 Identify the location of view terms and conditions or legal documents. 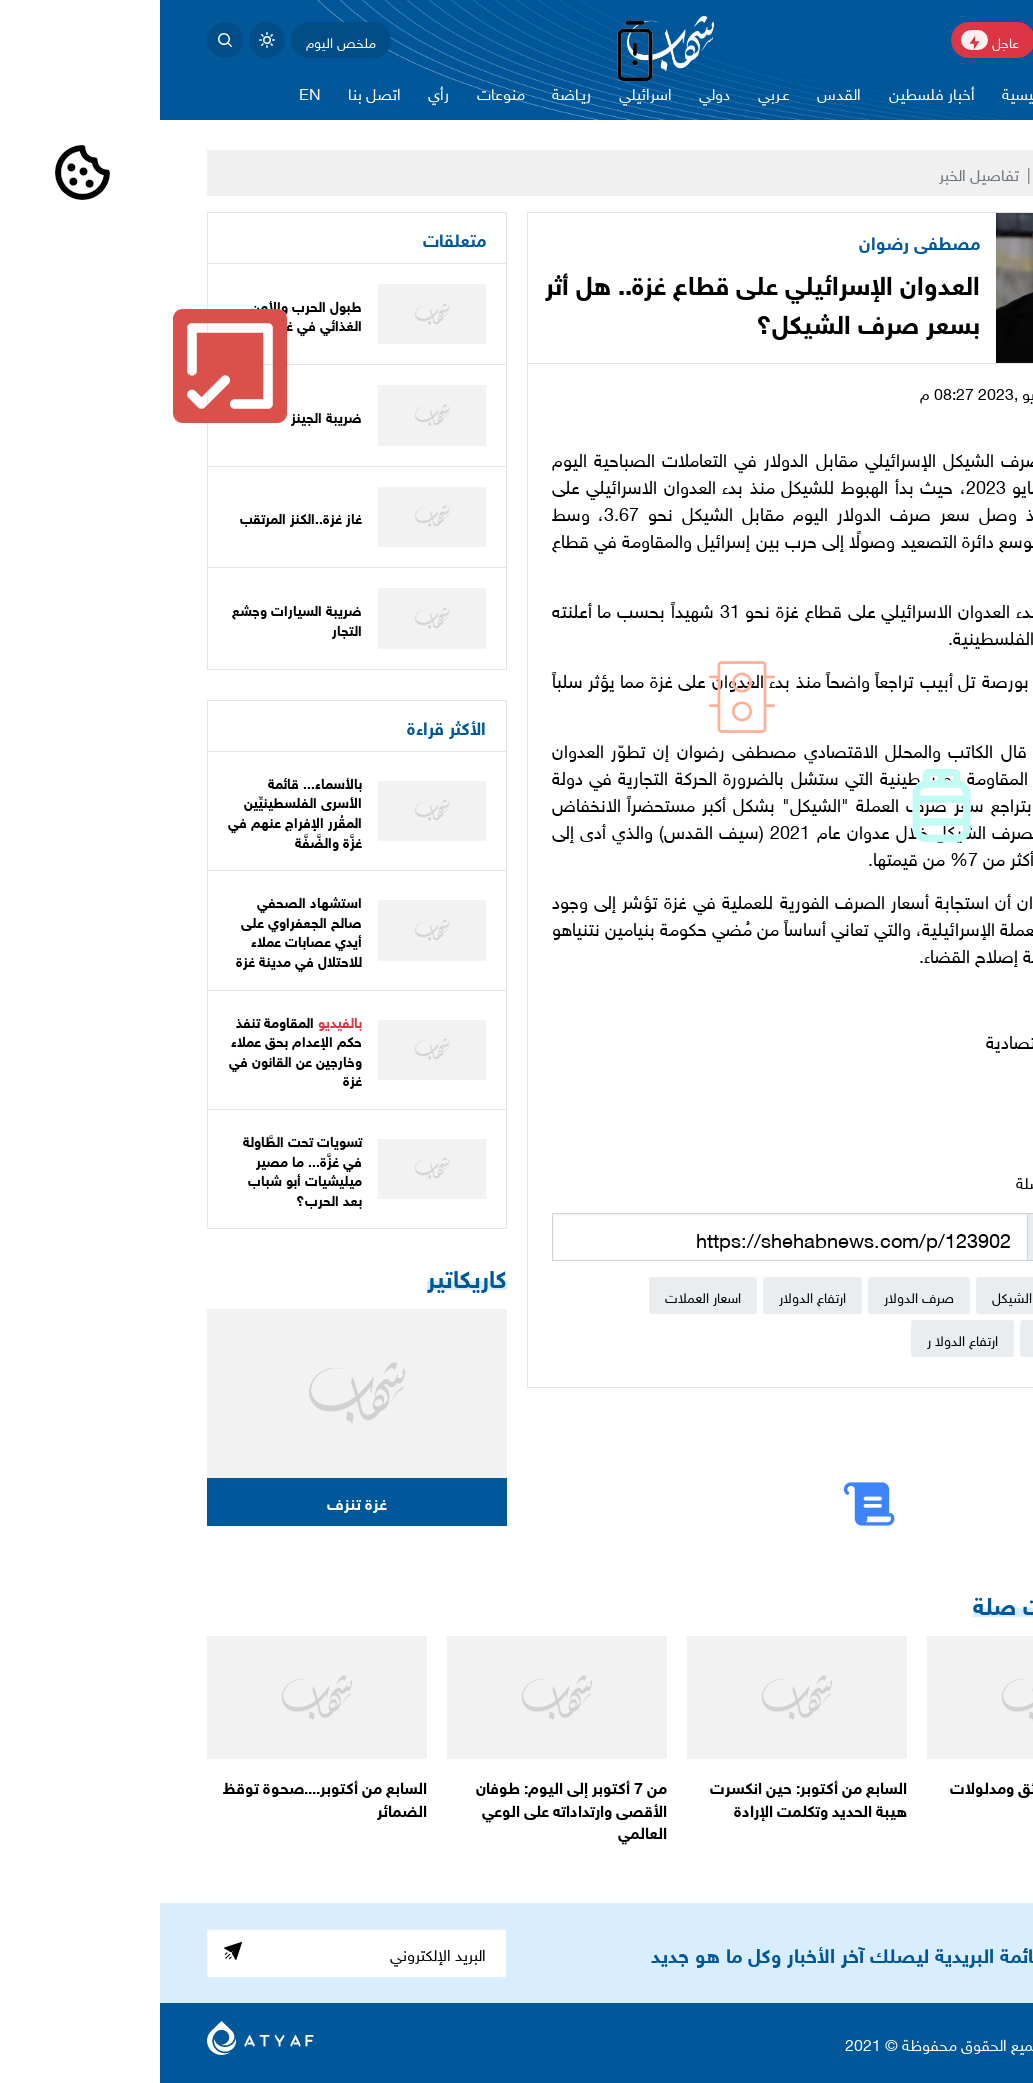
(871, 1504).